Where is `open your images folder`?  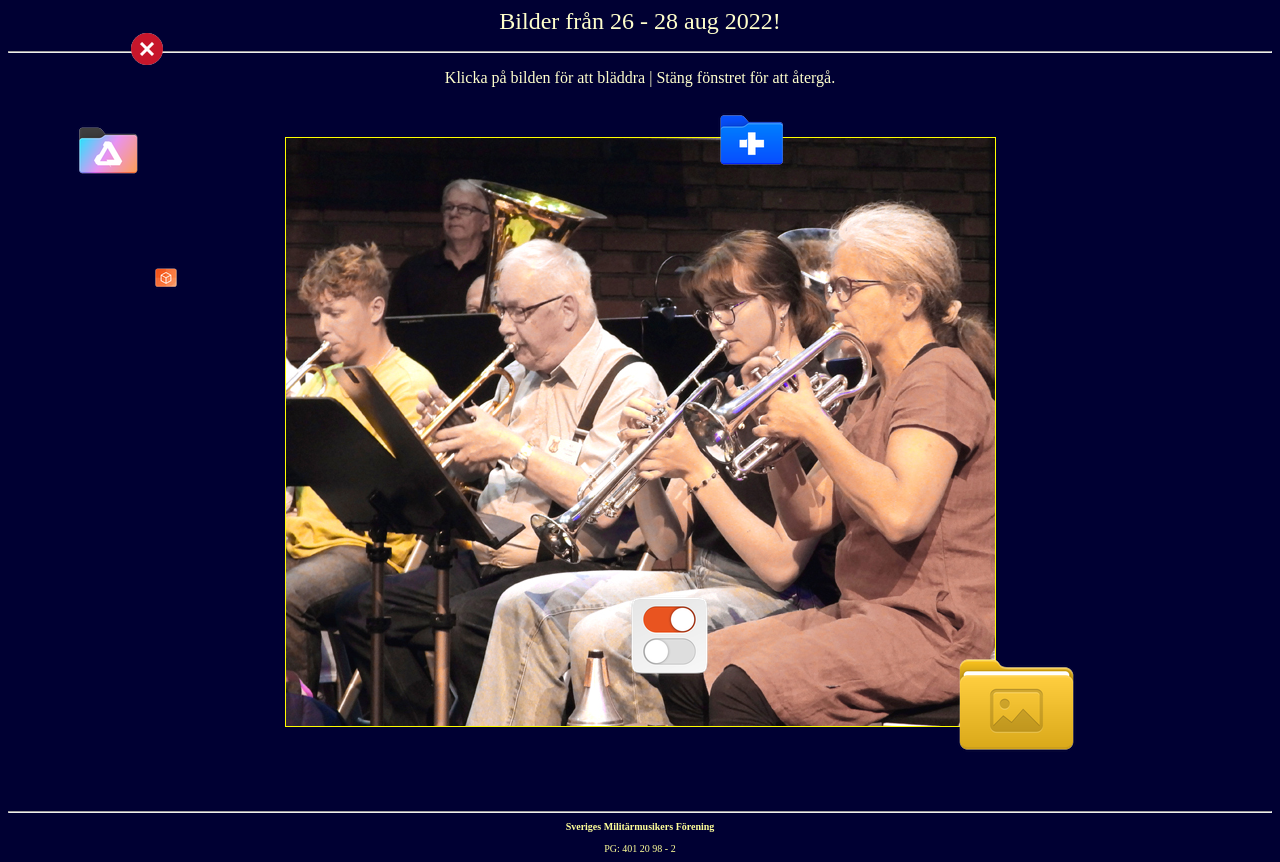
open your images folder is located at coordinates (1016, 704).